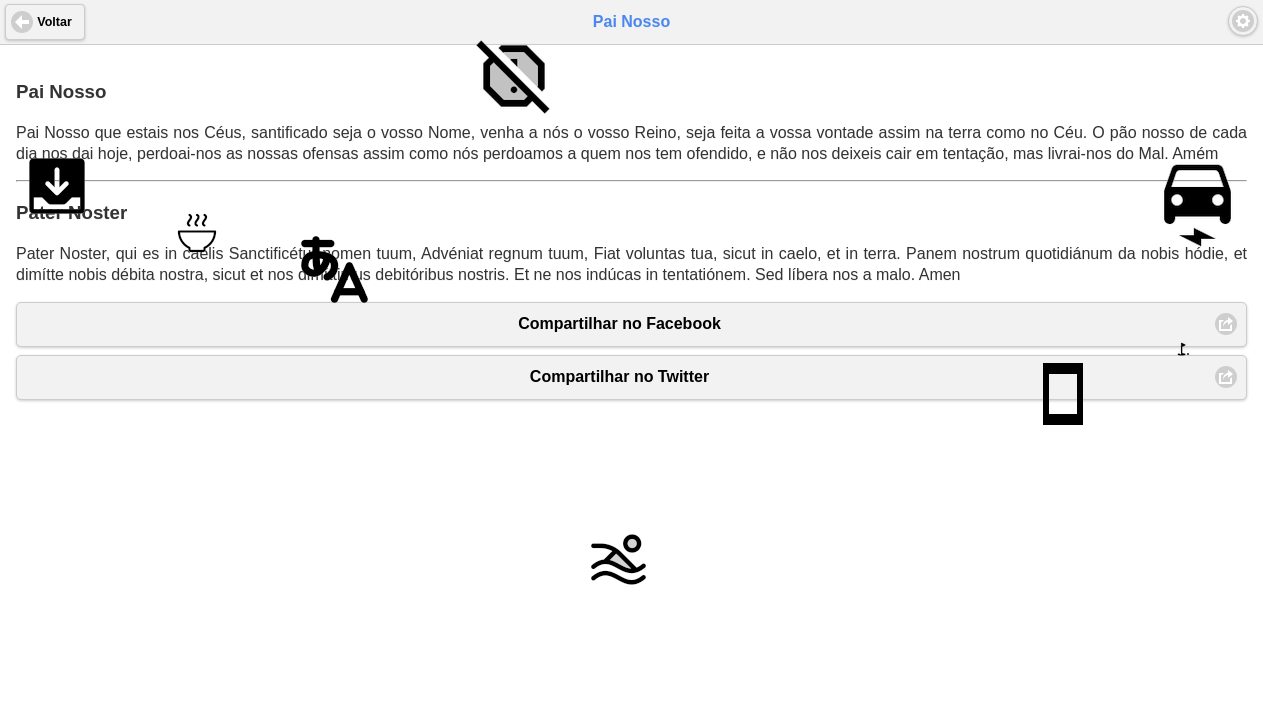 Image resolution: width=1263 pixels, height=720 pixels. I want to click on indicates swimming pool or aquatic facilities nearby, so click(618, 559).